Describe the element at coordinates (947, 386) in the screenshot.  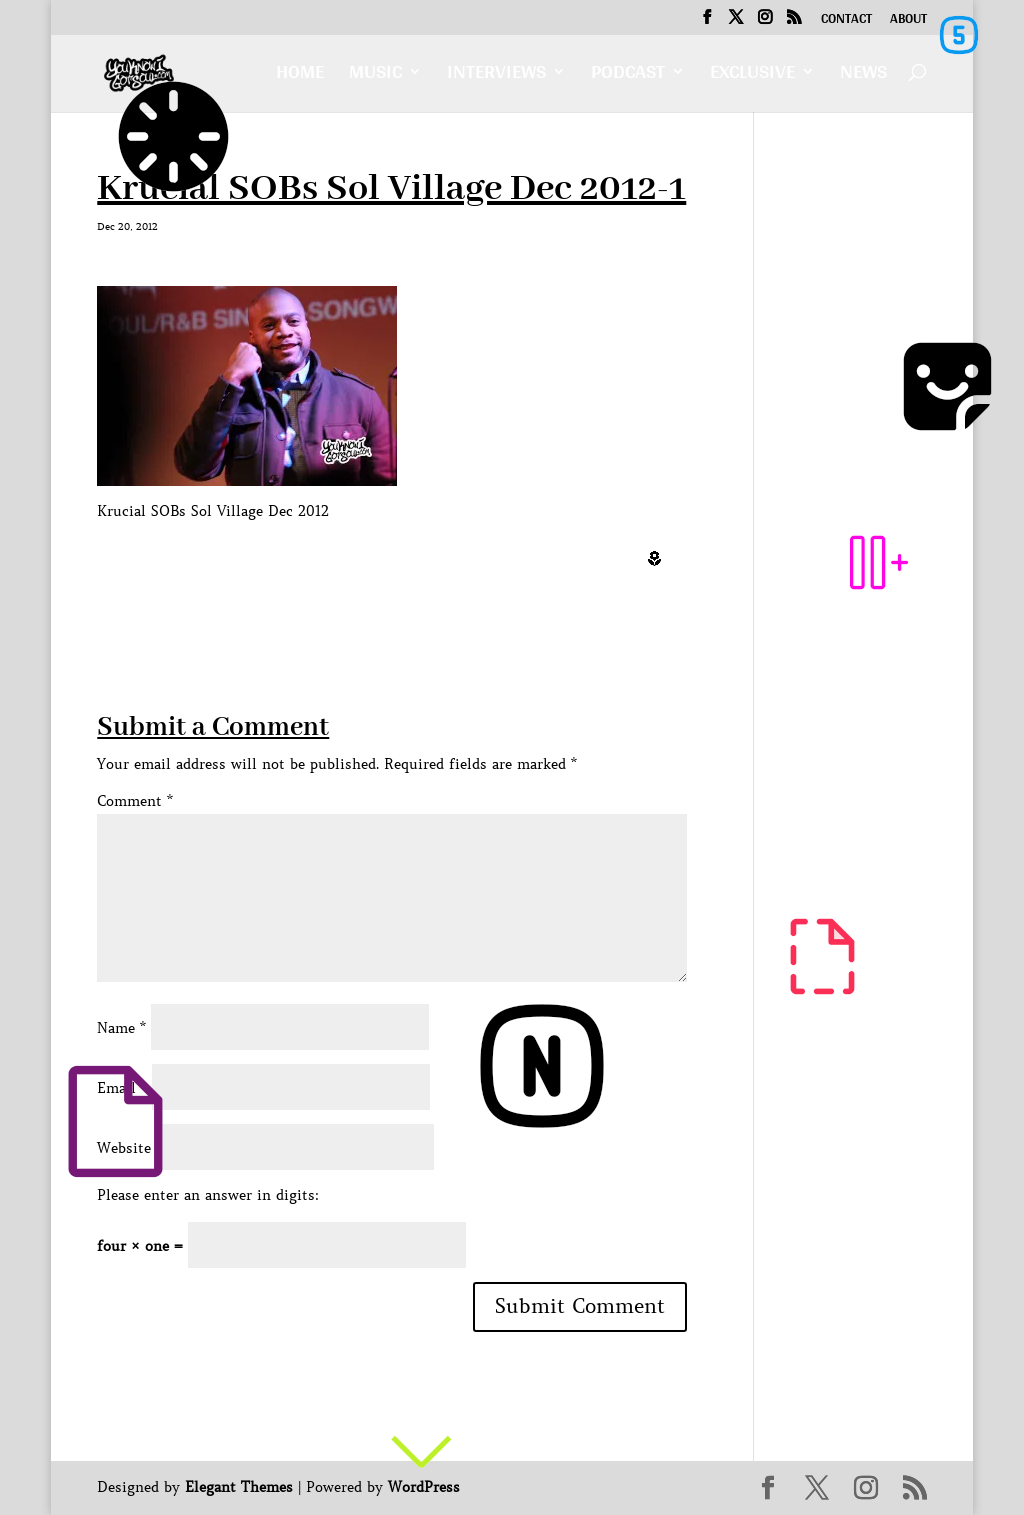
I see `open sticker picker` at that location.